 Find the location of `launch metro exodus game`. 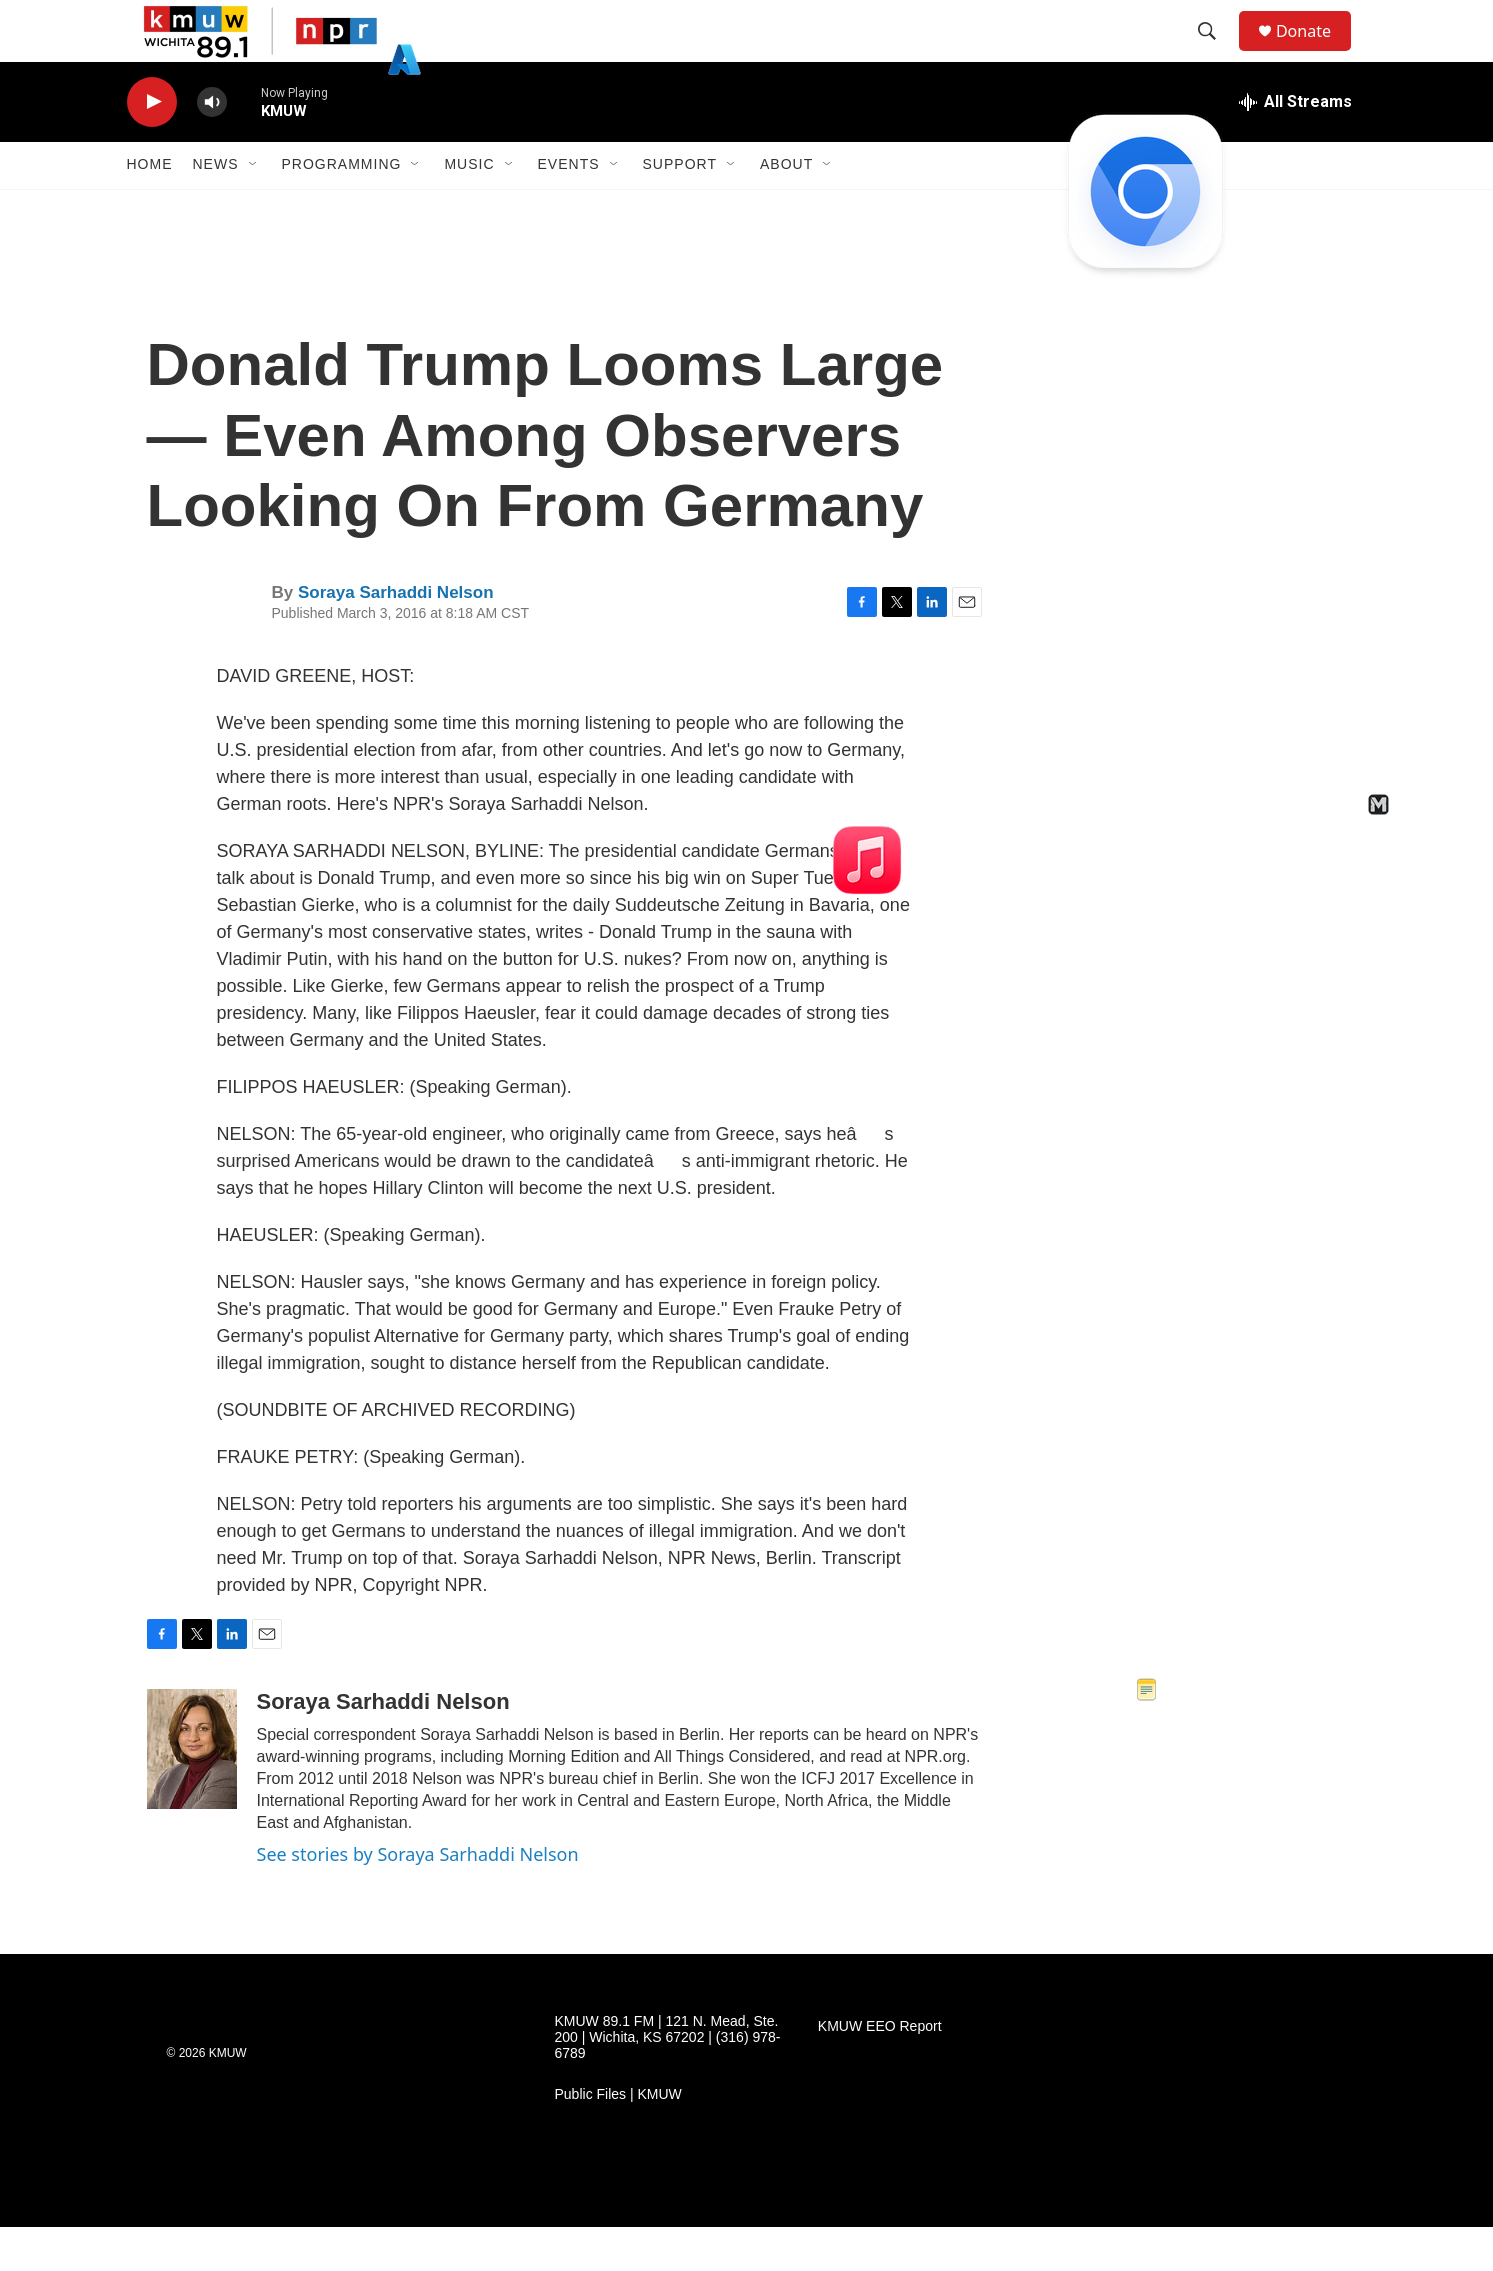

launch metro exodus game is located at coordinates (1378, 804).